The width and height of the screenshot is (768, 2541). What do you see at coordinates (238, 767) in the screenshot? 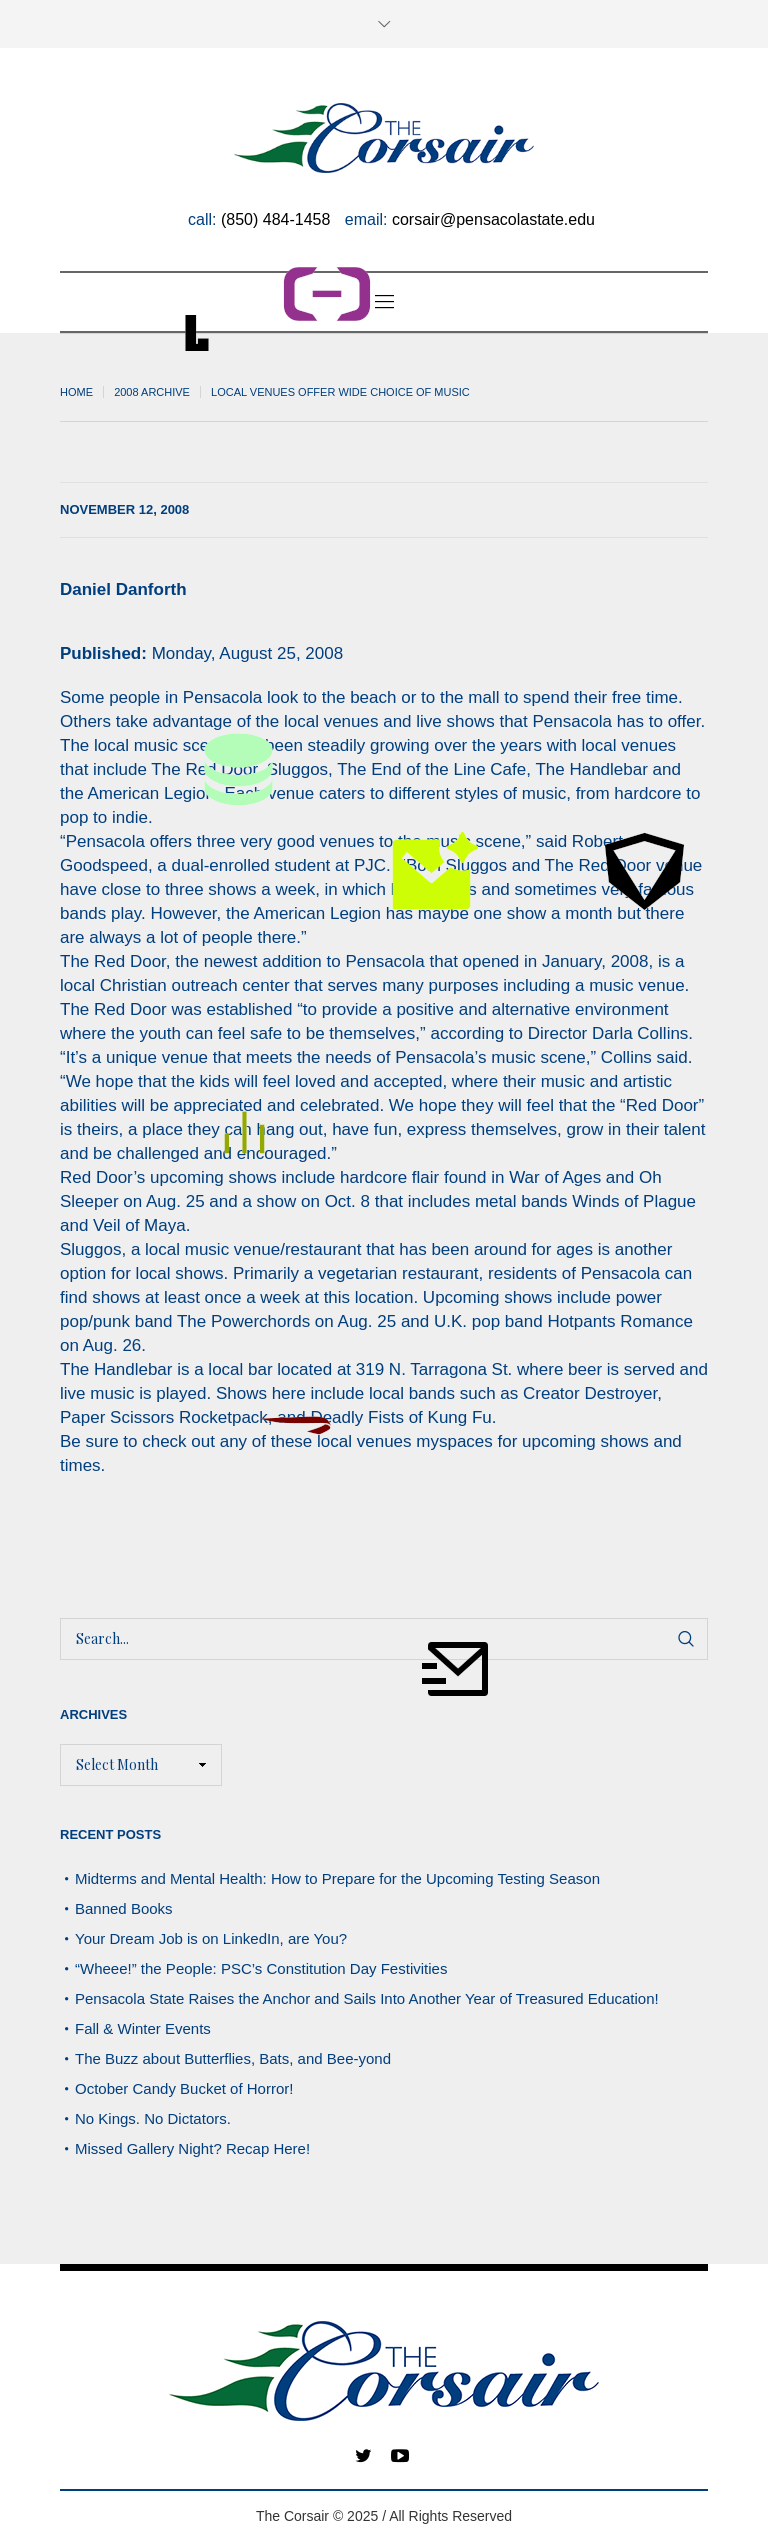
I see `access database storage` at bounding box center [238, 767].